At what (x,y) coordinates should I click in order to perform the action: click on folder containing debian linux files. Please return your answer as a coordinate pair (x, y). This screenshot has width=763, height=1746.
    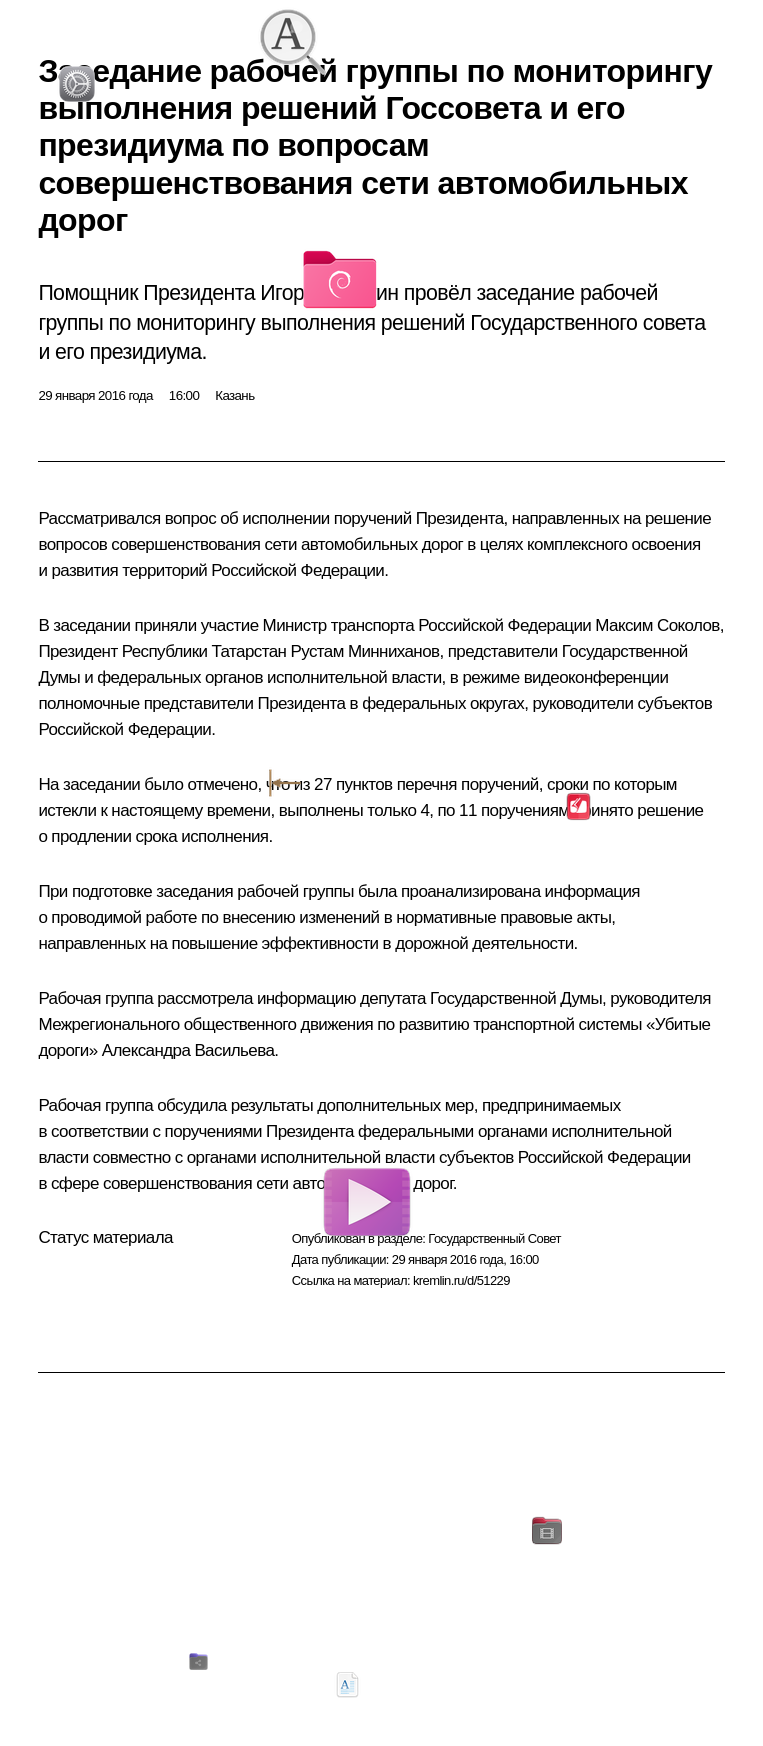
    Looking at the image, I should click on (339, 281).